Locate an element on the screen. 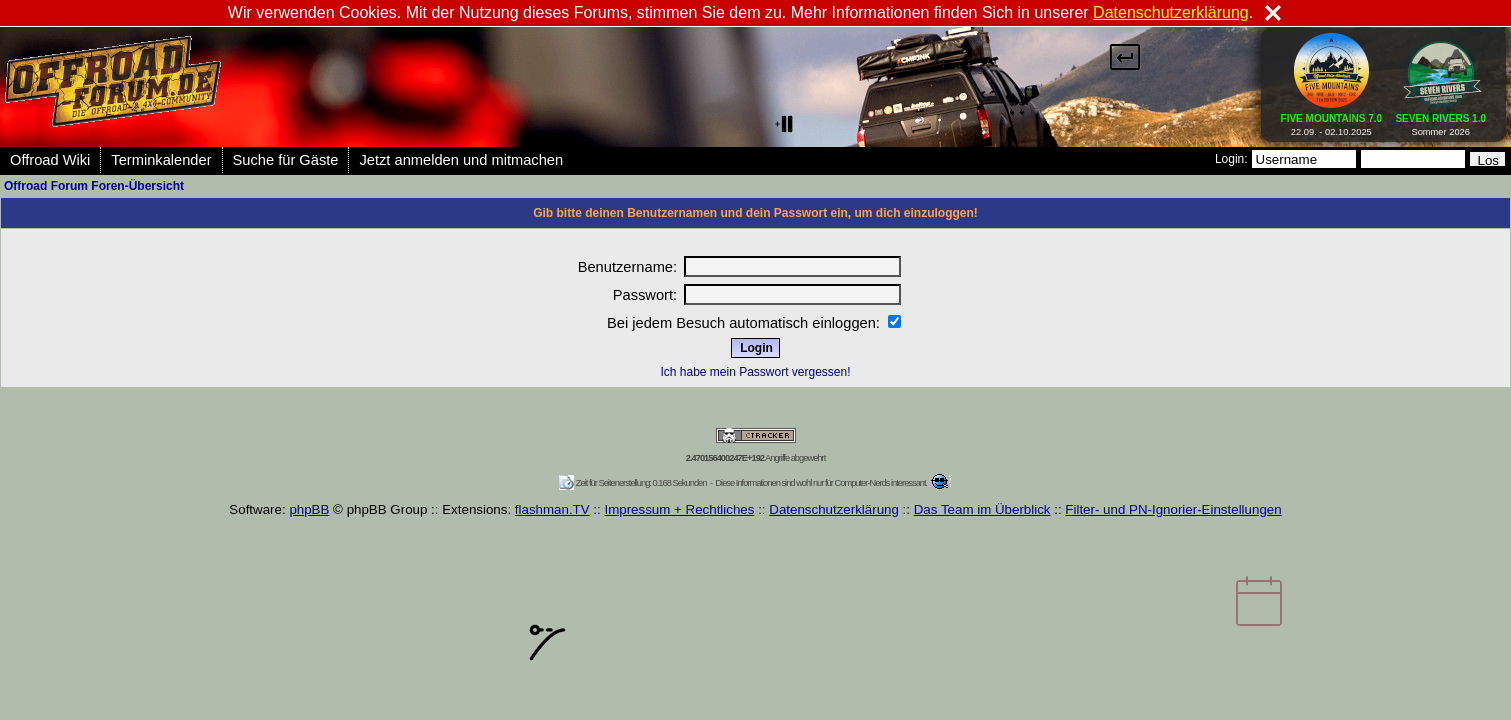 This screenshot has height=720, width=1511. adjust animation easing curve control point is located at coordinates (547, 642).